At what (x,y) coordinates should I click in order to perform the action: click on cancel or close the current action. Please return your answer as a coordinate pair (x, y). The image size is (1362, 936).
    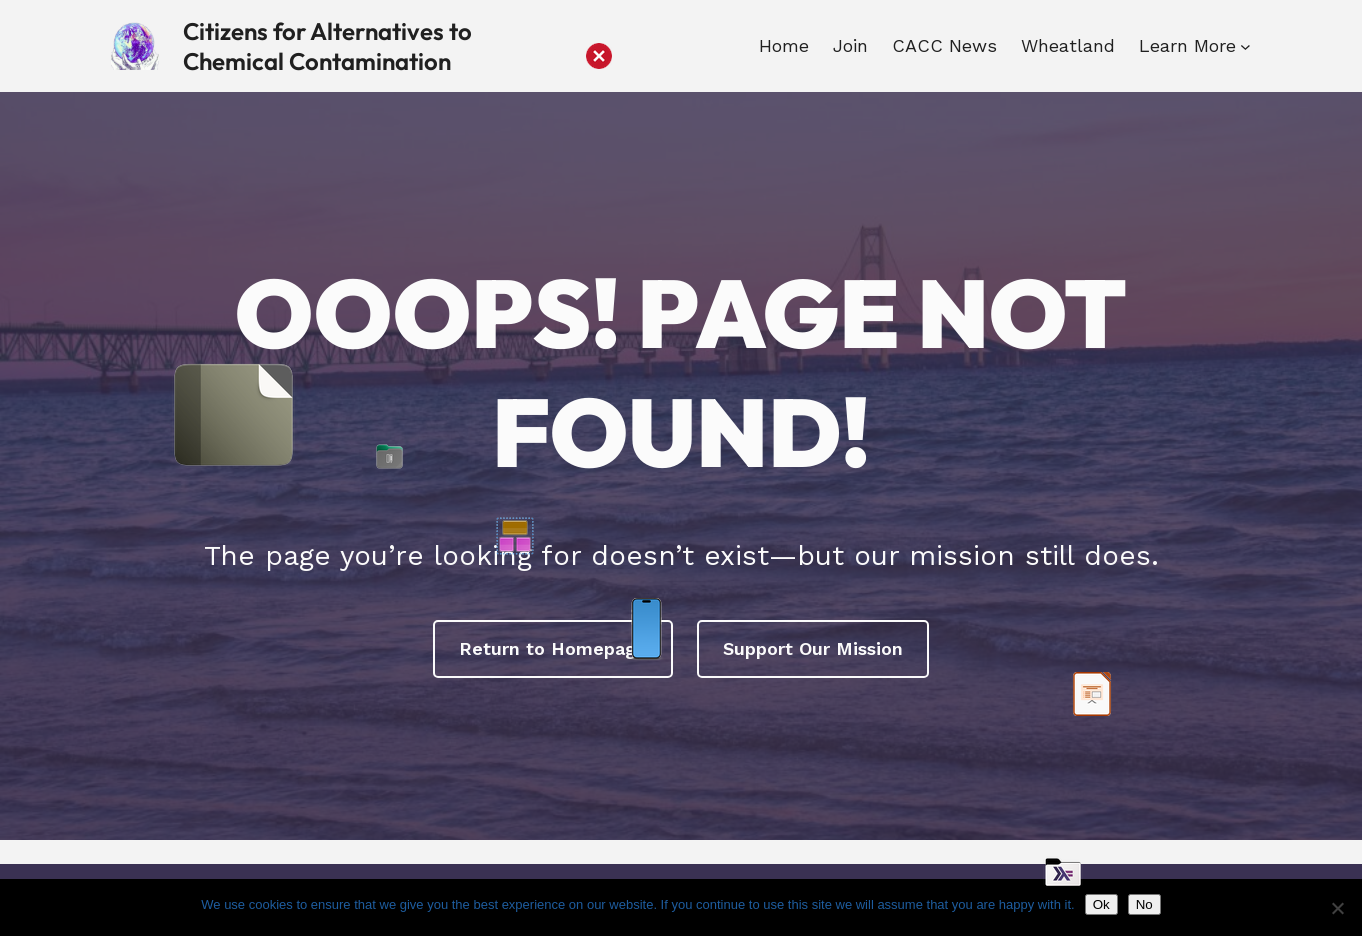
    Looking at the image, I should click on (599, 56).